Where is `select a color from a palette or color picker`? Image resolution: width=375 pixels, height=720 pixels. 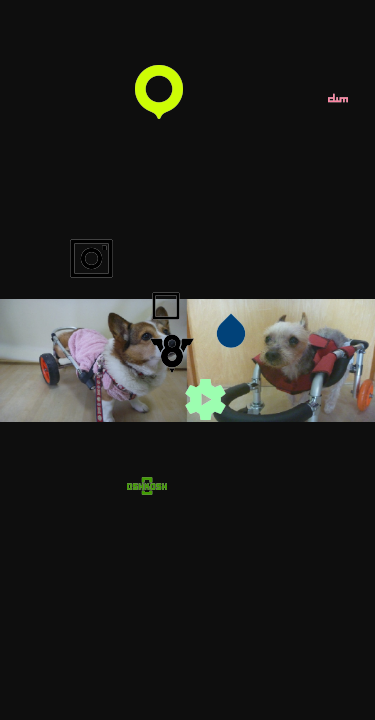
select a color from a palette or color picker is located at coordinates (231, 332).